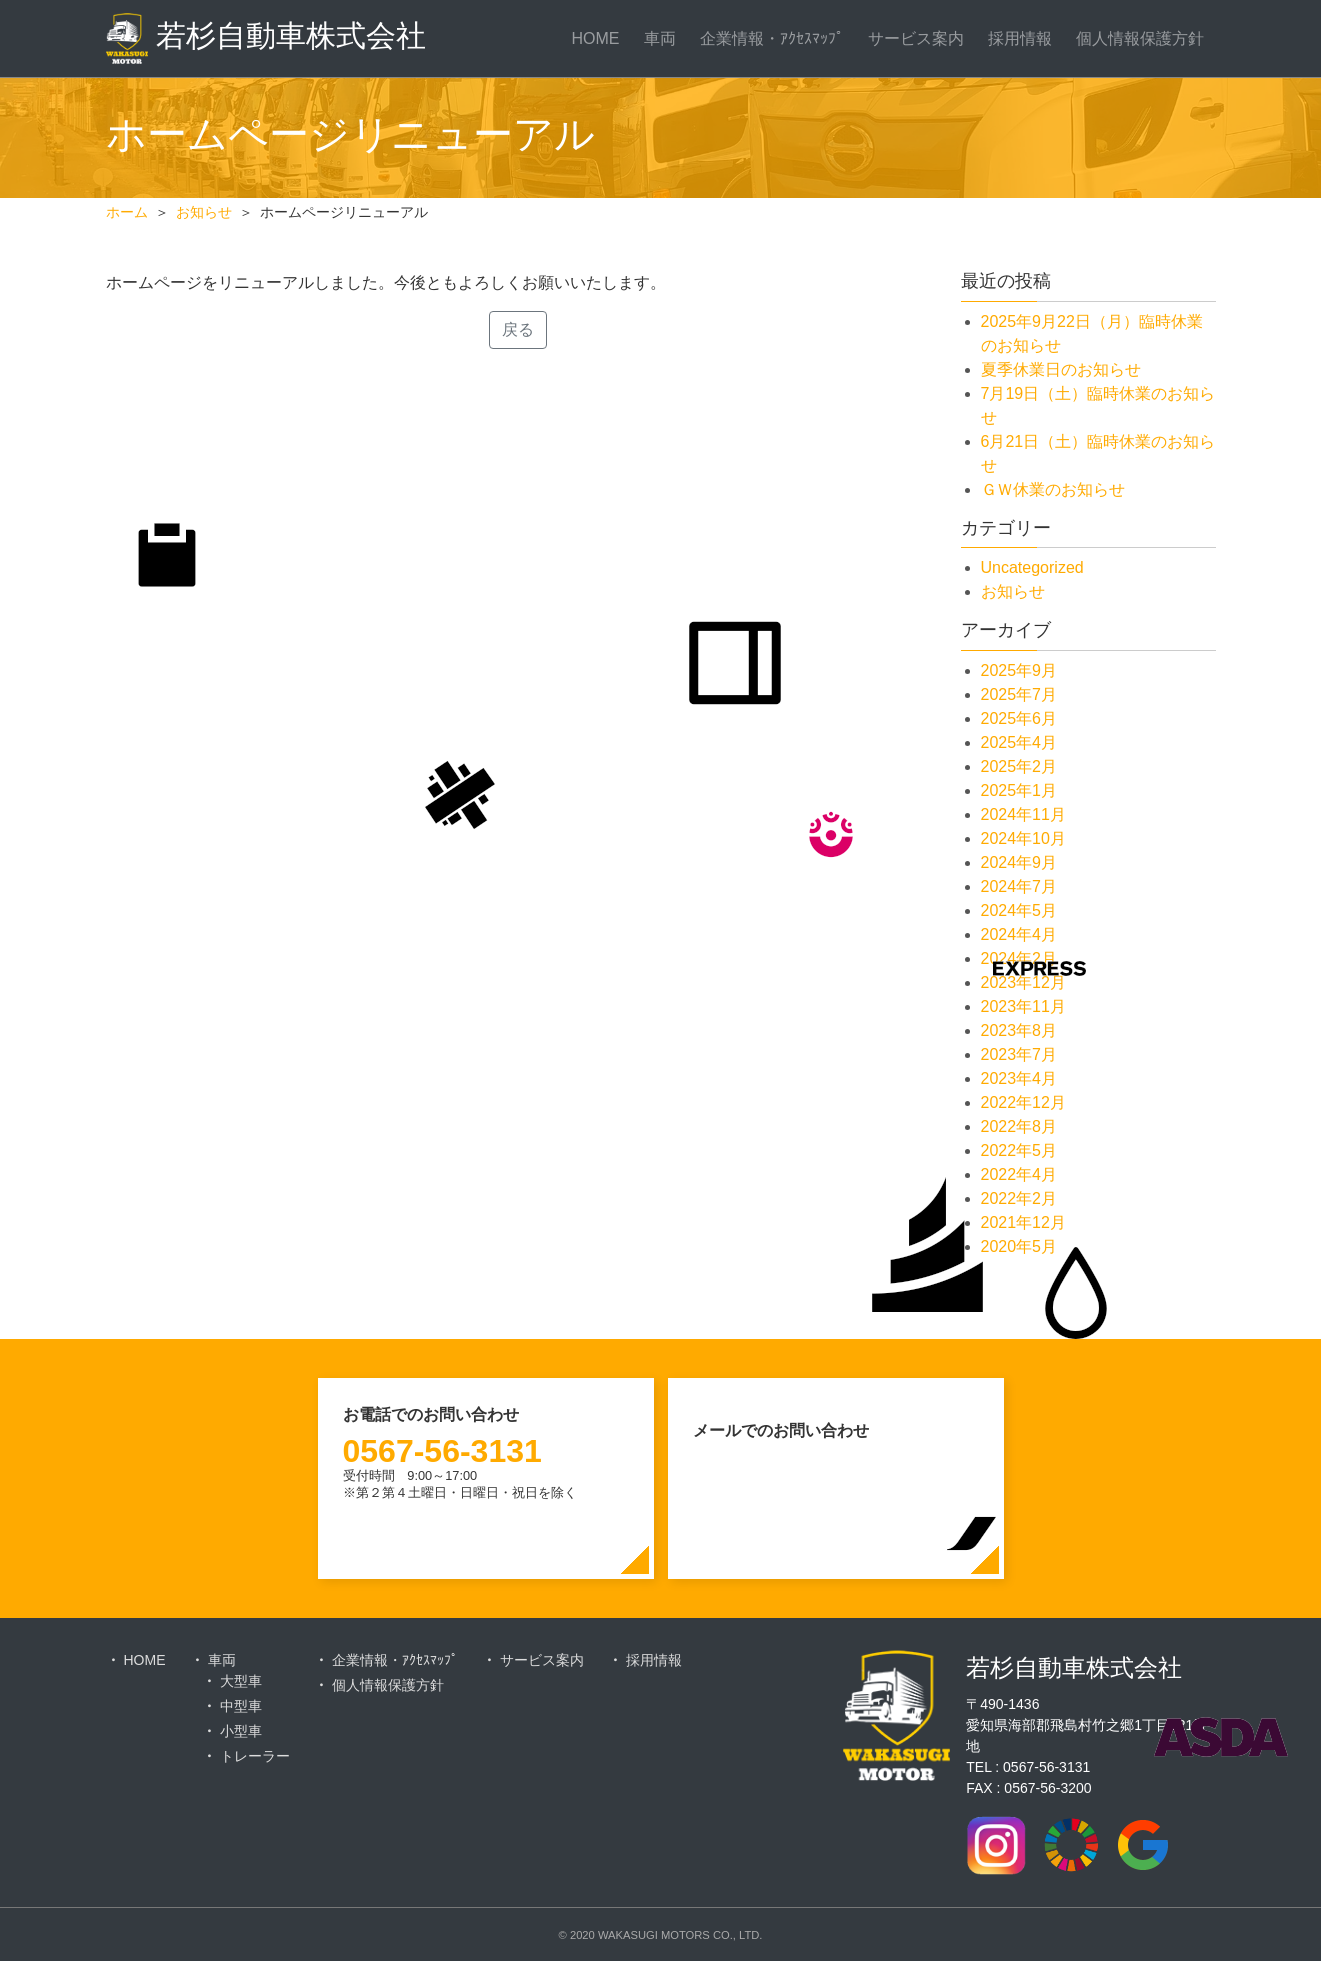  What do you see at coordinates (1039, 968) in the screenshot?
I see `visit the Express clothing retailer website` at bounding box center [1039, 968].